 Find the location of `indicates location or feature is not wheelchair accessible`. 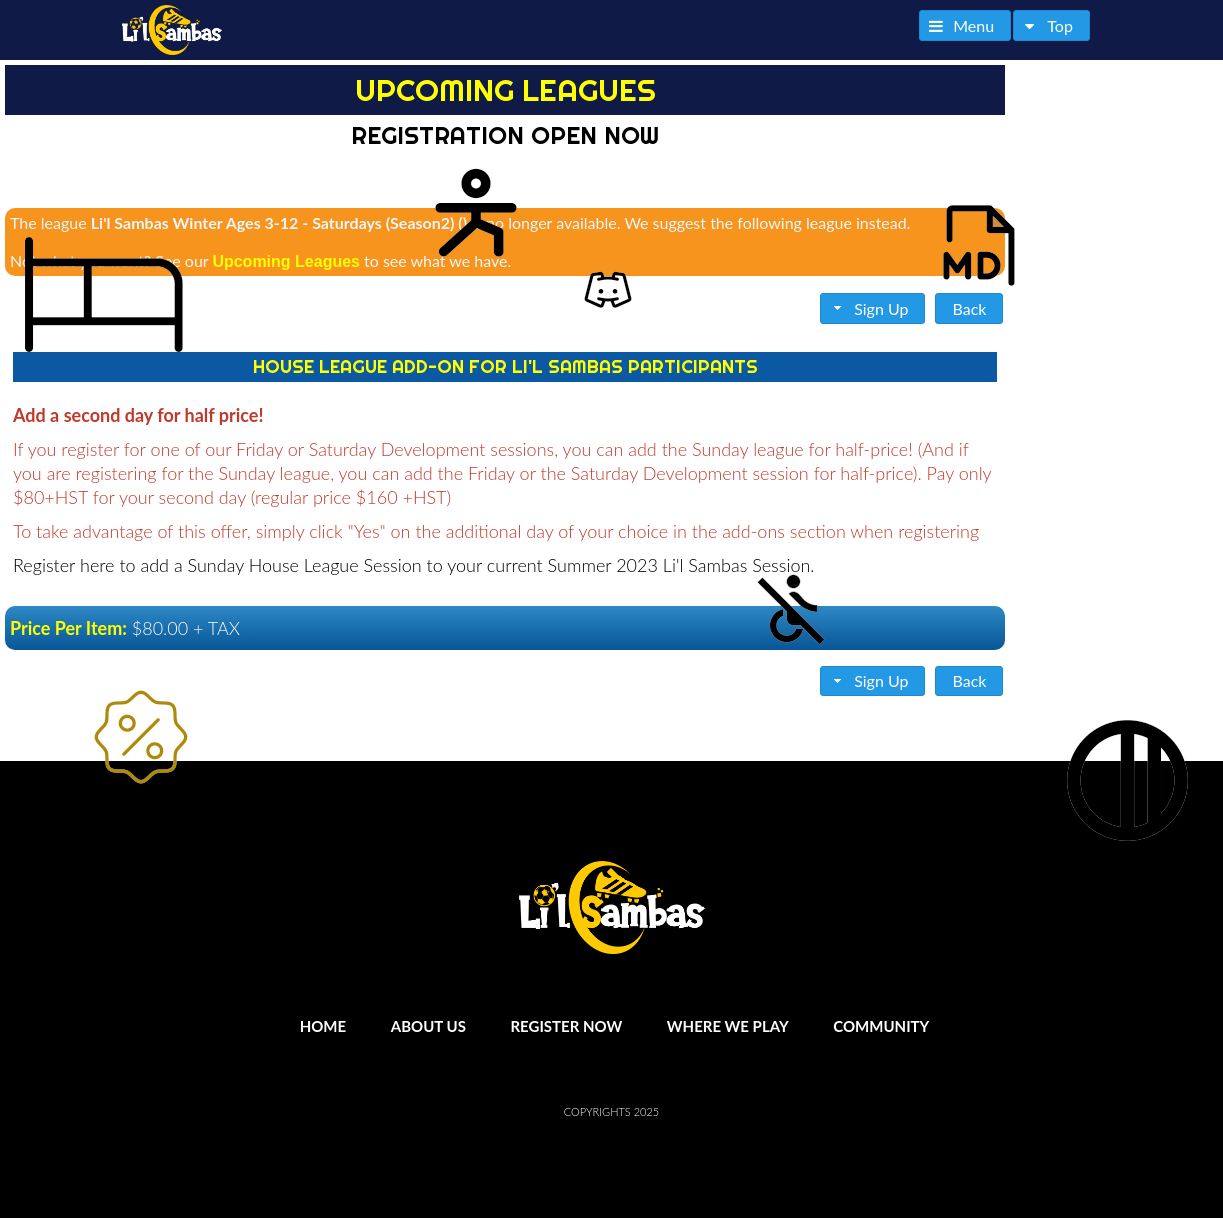

indicates location or feature is not wheelchair accessible is located at coordinates (793, 608).